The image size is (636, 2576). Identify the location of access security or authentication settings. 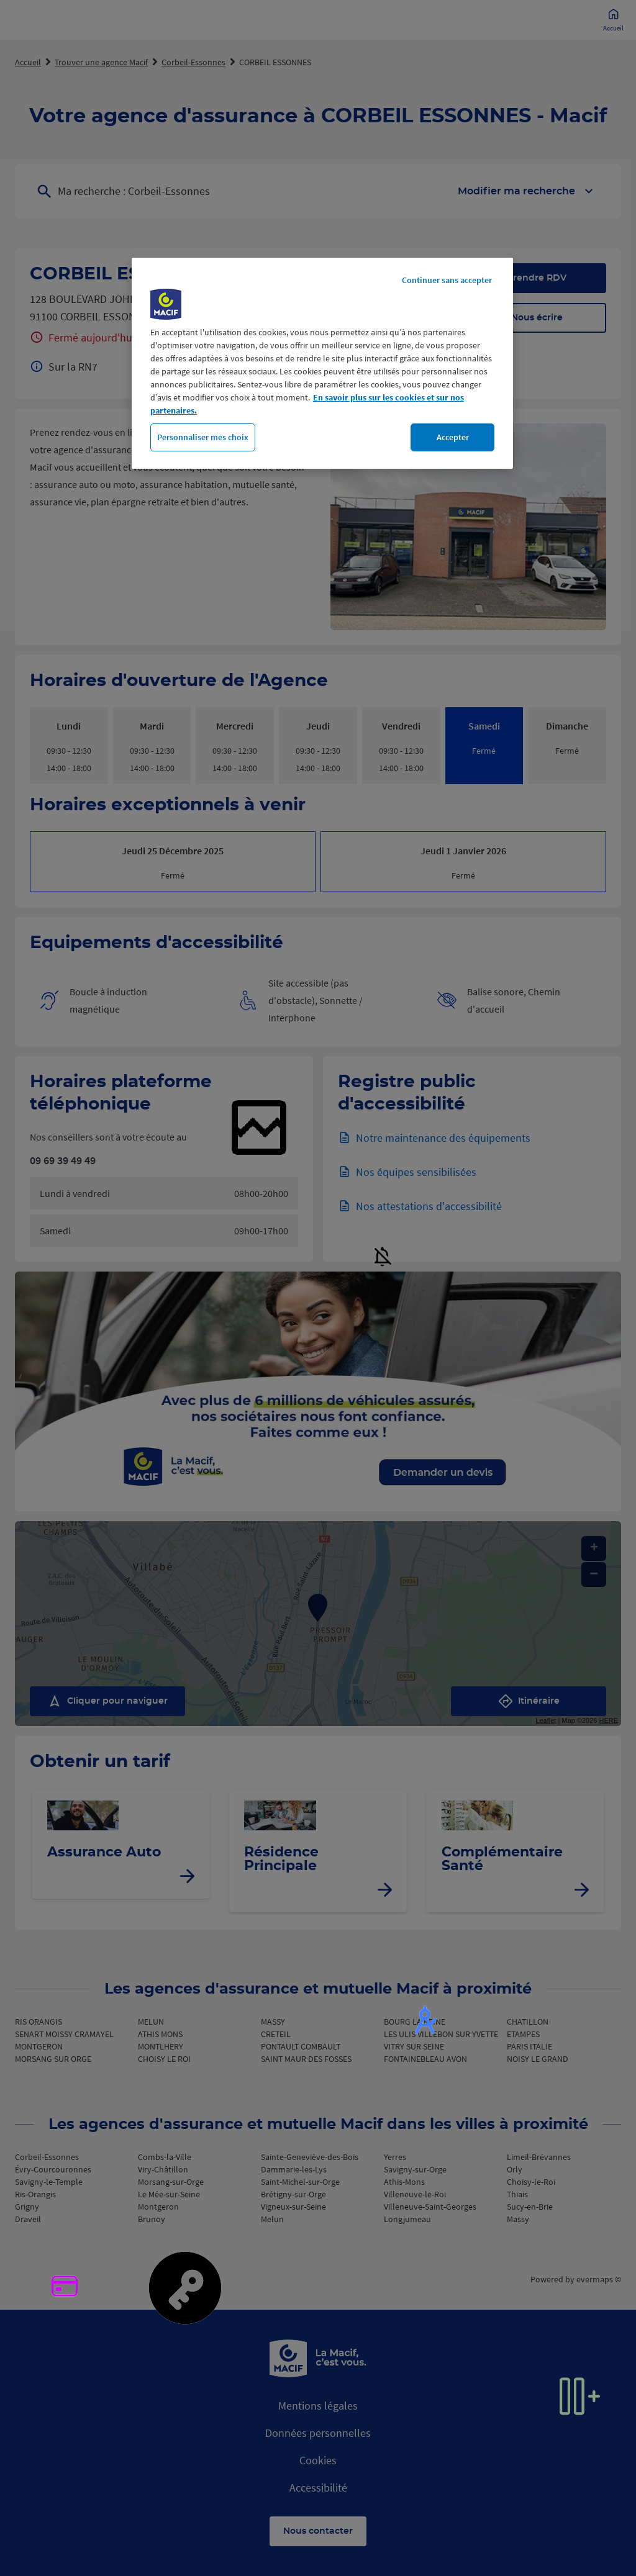
(185, 2288).